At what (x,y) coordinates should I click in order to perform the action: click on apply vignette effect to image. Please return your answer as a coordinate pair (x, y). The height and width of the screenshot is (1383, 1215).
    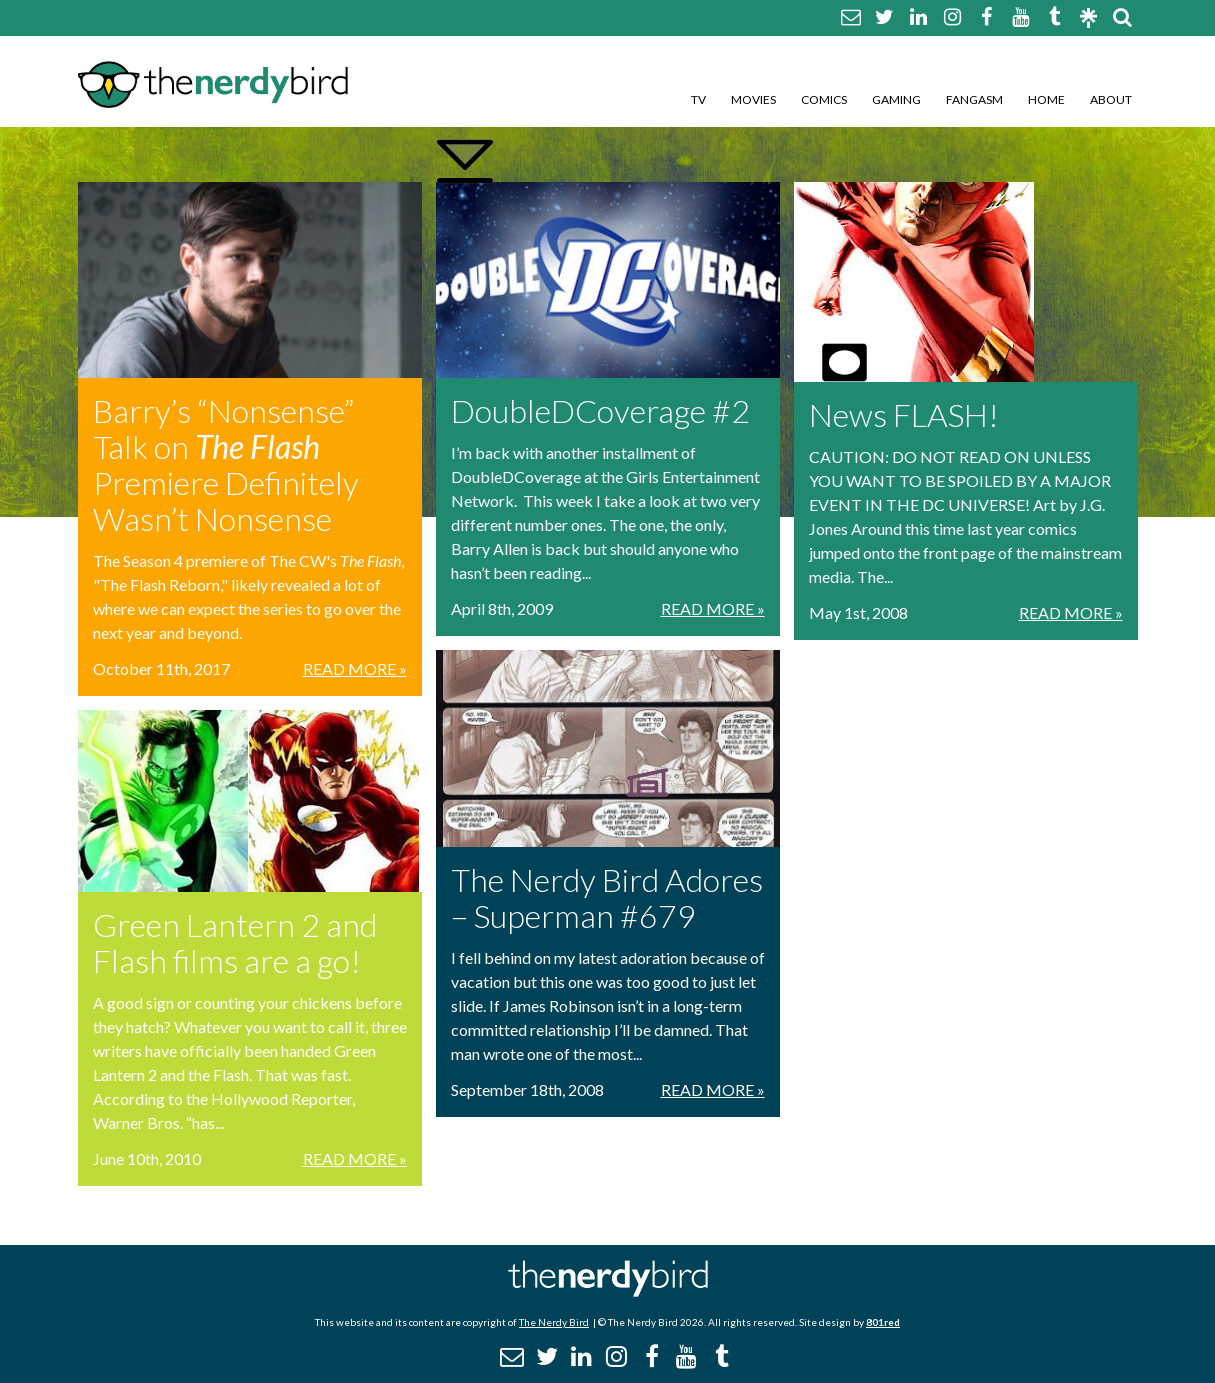
    Looking at the image, I should click on (844, 362).